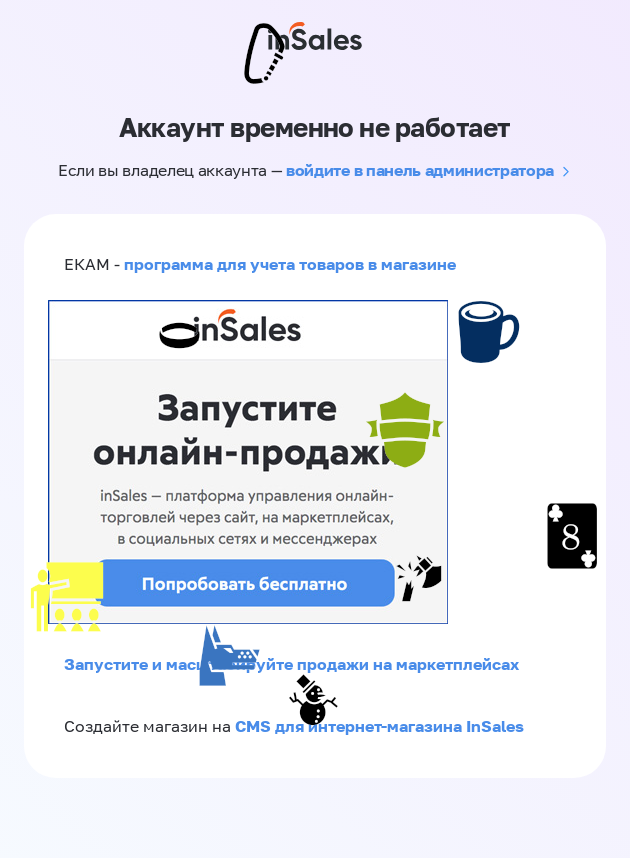 Image resolution: width=630 pixels, height=858 pixels. I want to click on winter or holiday-themed content, so click(313, 700).